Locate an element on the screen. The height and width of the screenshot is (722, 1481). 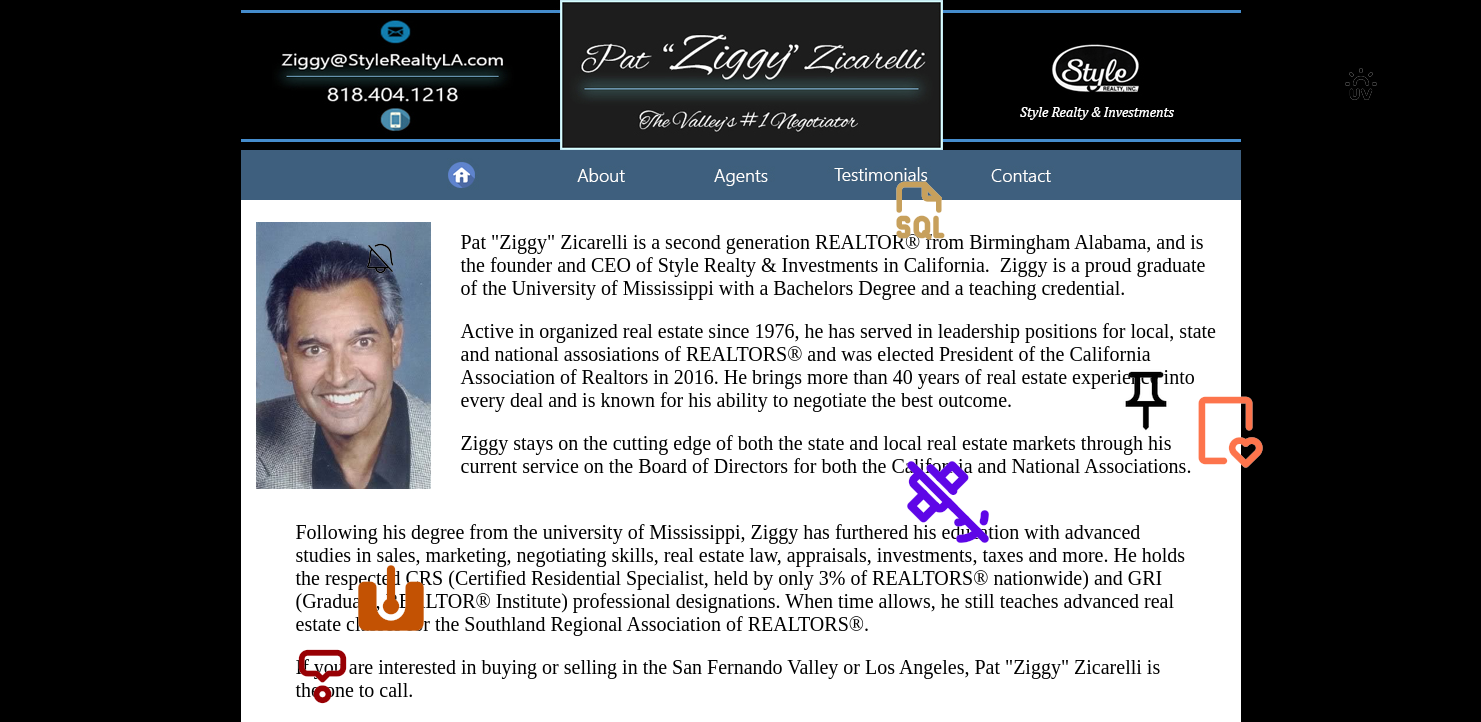
pin an item to keep it visible is located at coordinates (1146, 401).